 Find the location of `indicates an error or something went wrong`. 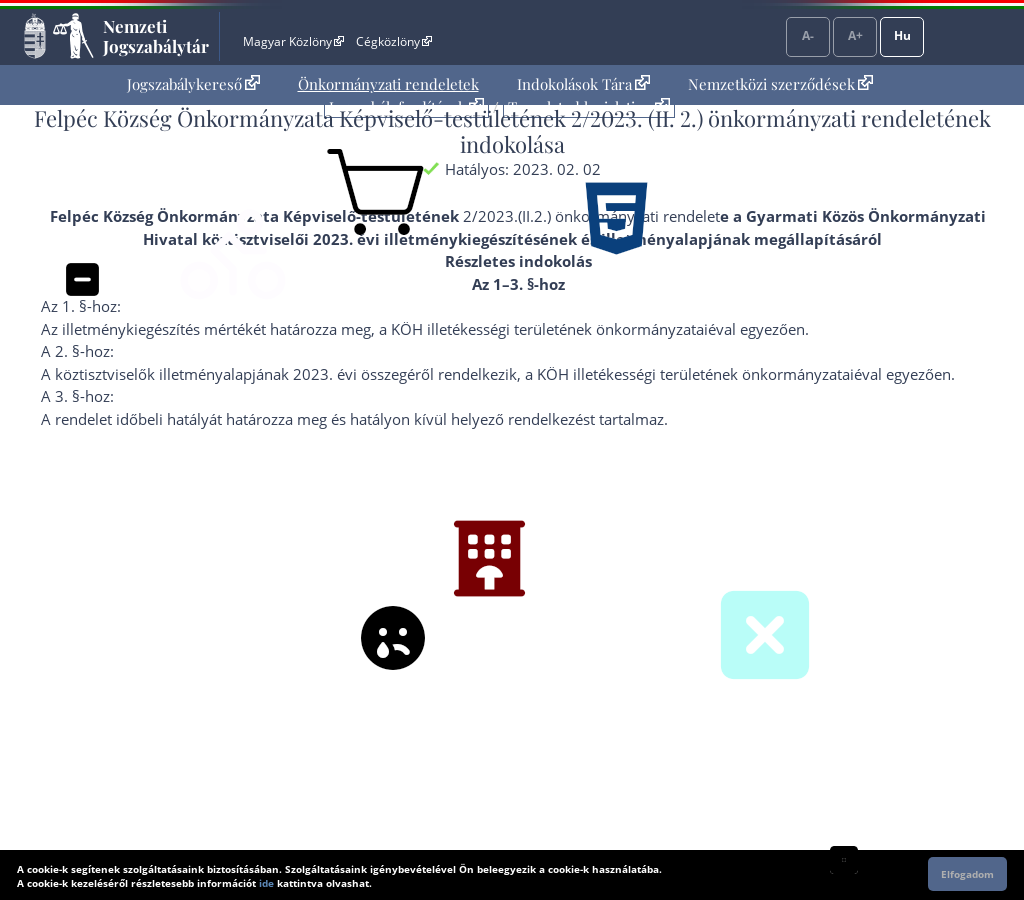

indicates an error or something went wrong is located at coordinates (393, 638).